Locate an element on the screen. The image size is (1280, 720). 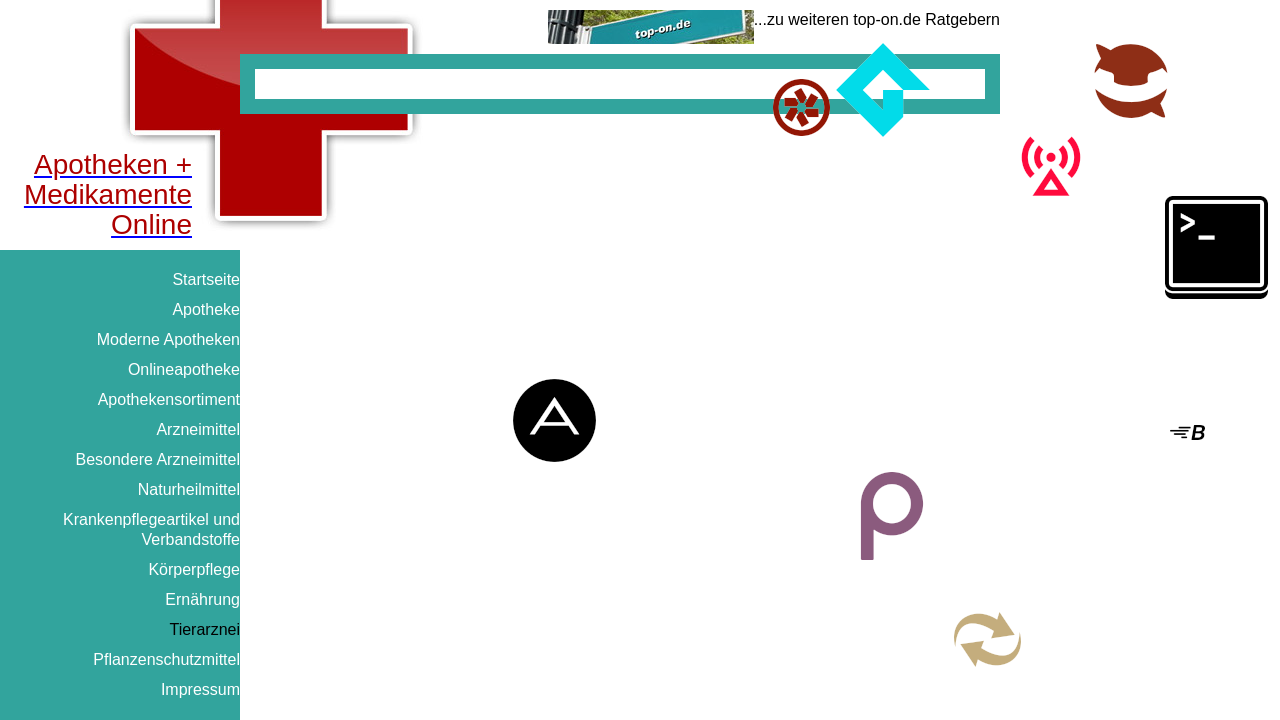
kashflow accounting software logo is located at coordinates (987, 639).